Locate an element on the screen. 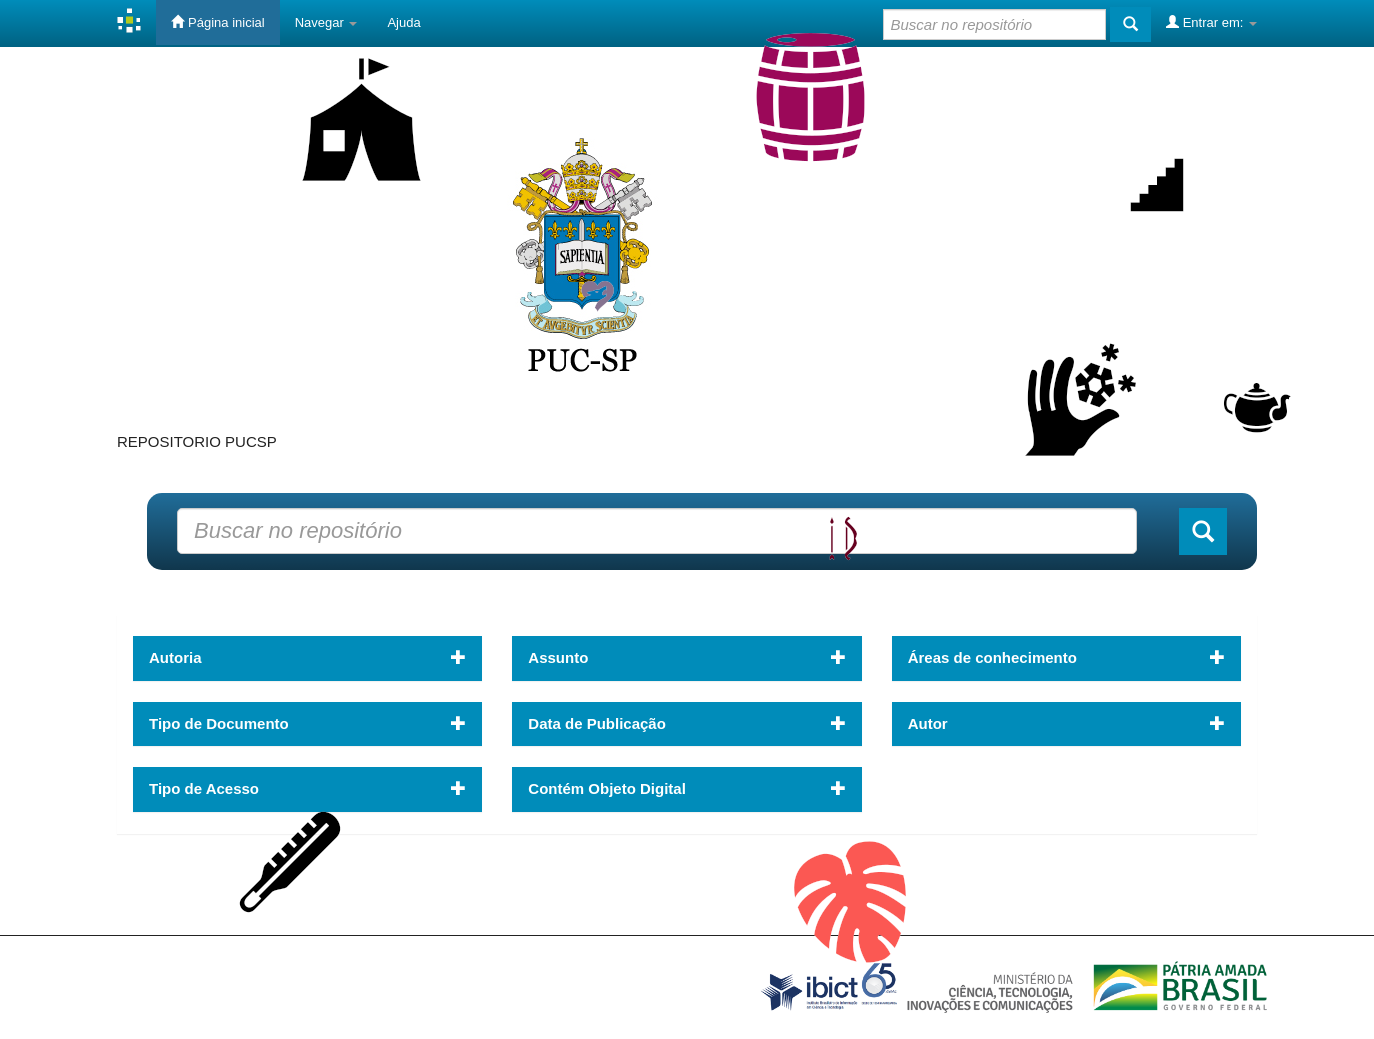 This screenshot has width=1374, height=1039. inventory item representing storage or containers is located at coordinates (810, 96).